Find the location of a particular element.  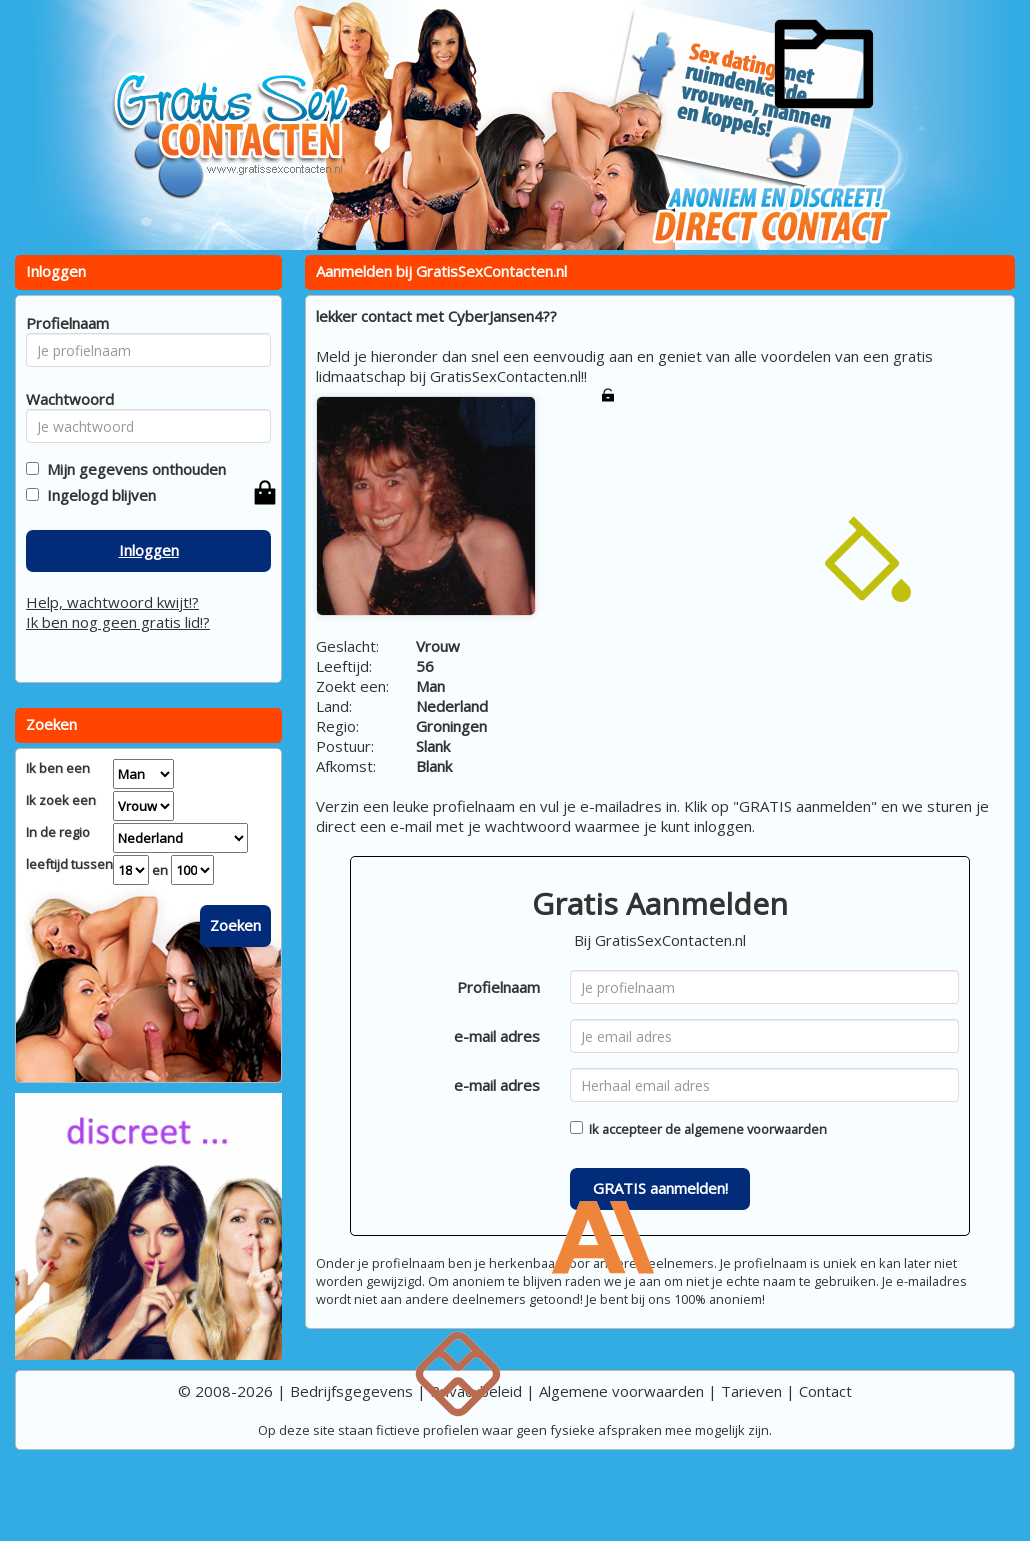

unlock a secured item or account is located at coordinates (608, 395).